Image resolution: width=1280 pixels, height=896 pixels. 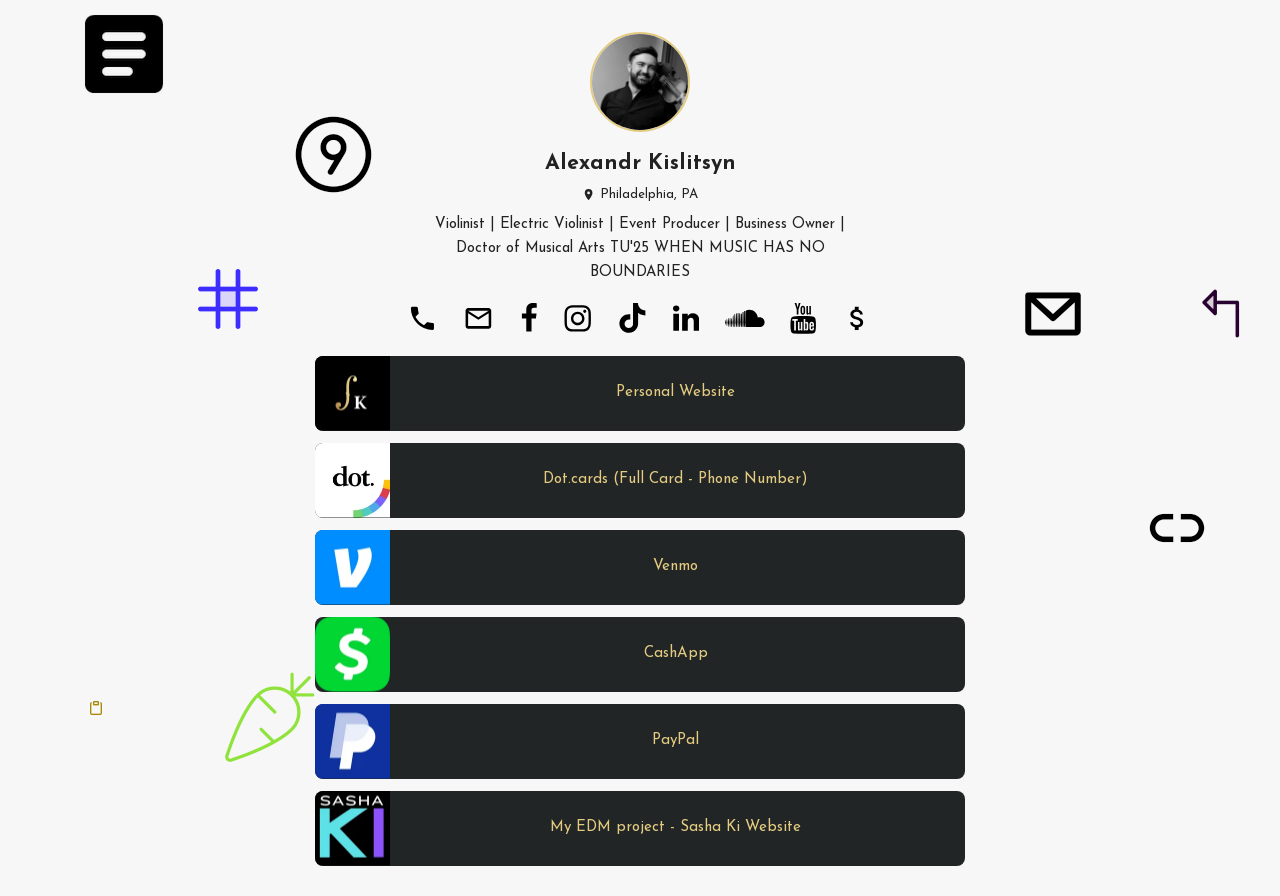 What do you see at coordinates (228, 299) in the screenshot?
I see `add or view hashtags` at bounding box center [228, 299].